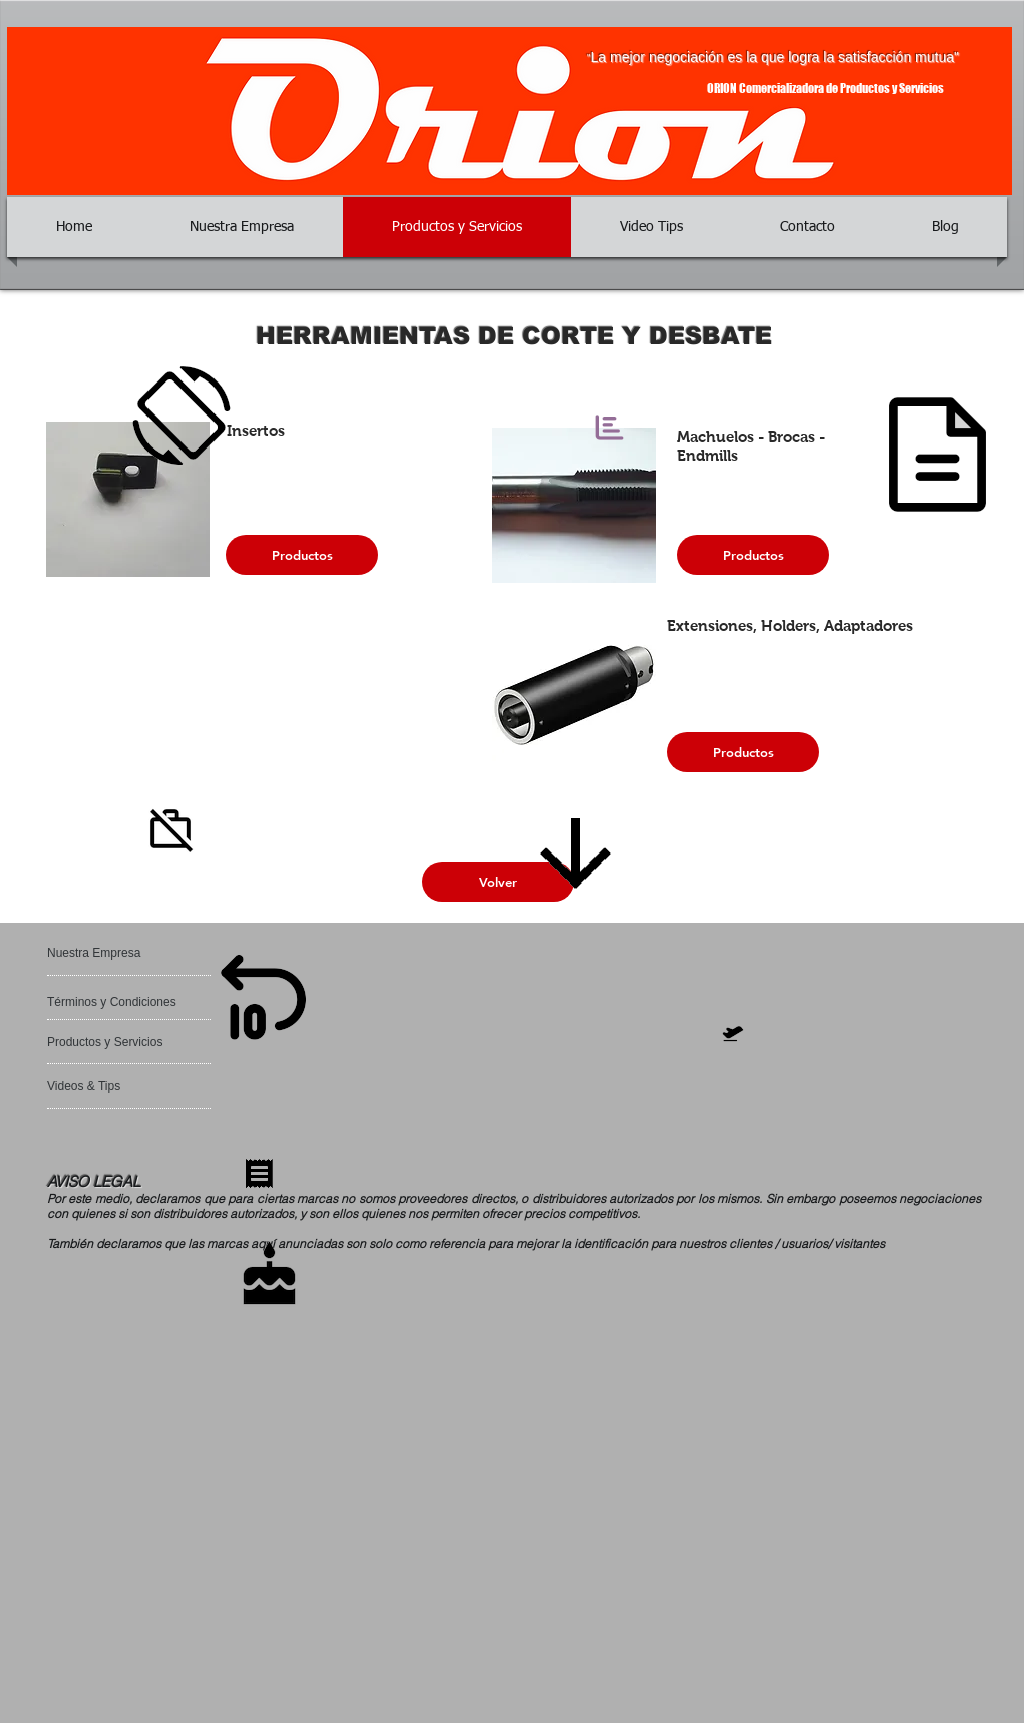  I want to click on work mode disabled or unavailable, so click(170, 829).